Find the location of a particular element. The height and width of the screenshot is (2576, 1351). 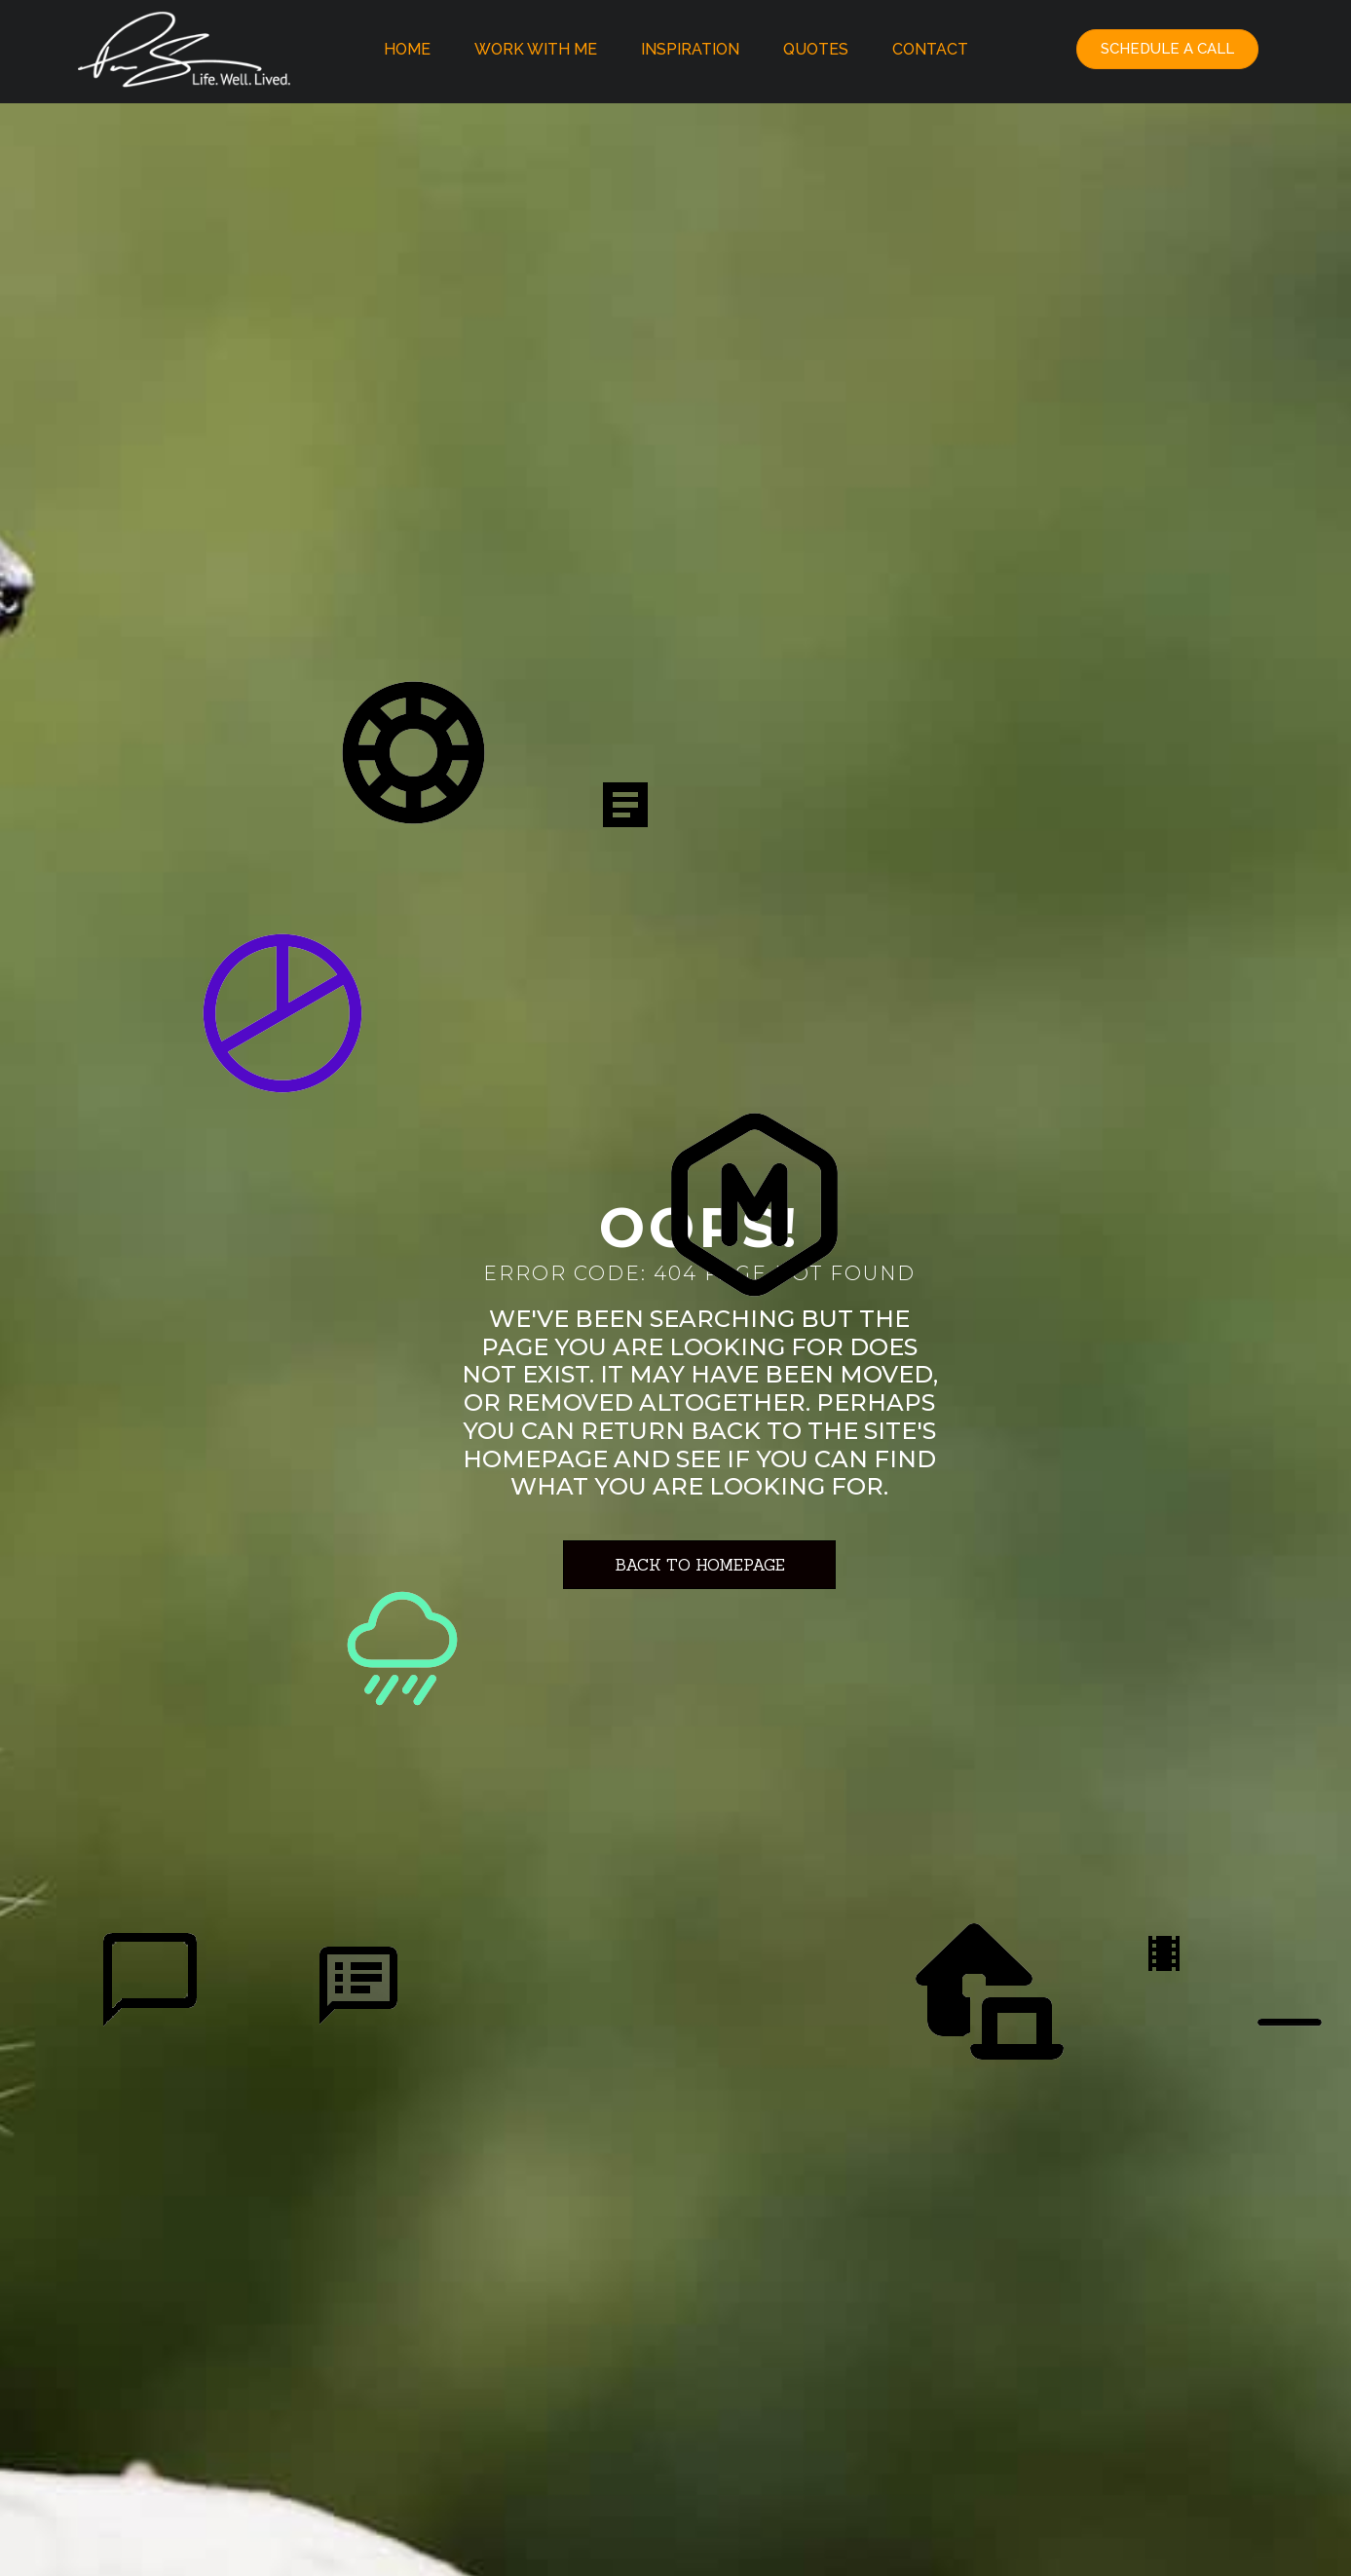

indicates rainy weather conditions is located at coordinates (402, 1648).